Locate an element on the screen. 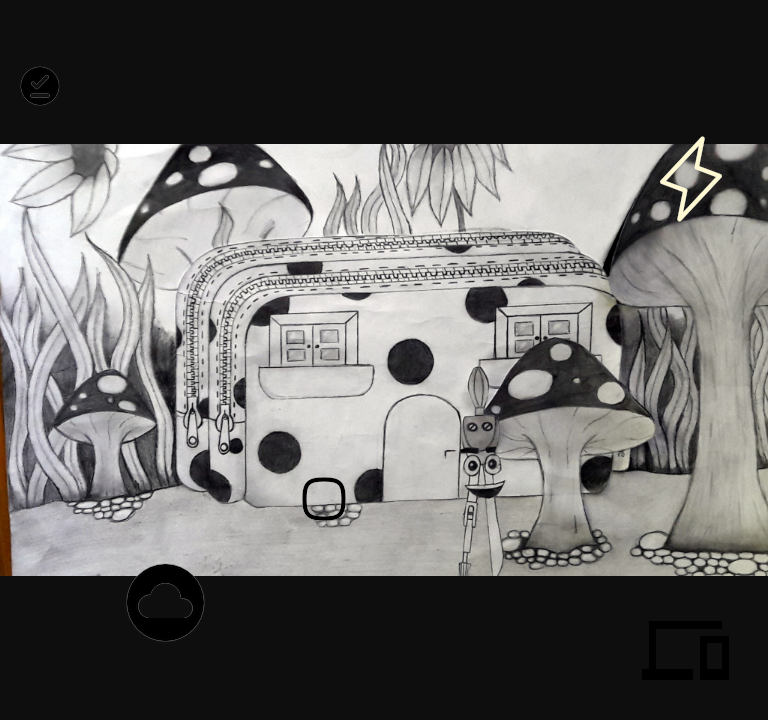  access cloud storage is located at coordinates (165, 602).